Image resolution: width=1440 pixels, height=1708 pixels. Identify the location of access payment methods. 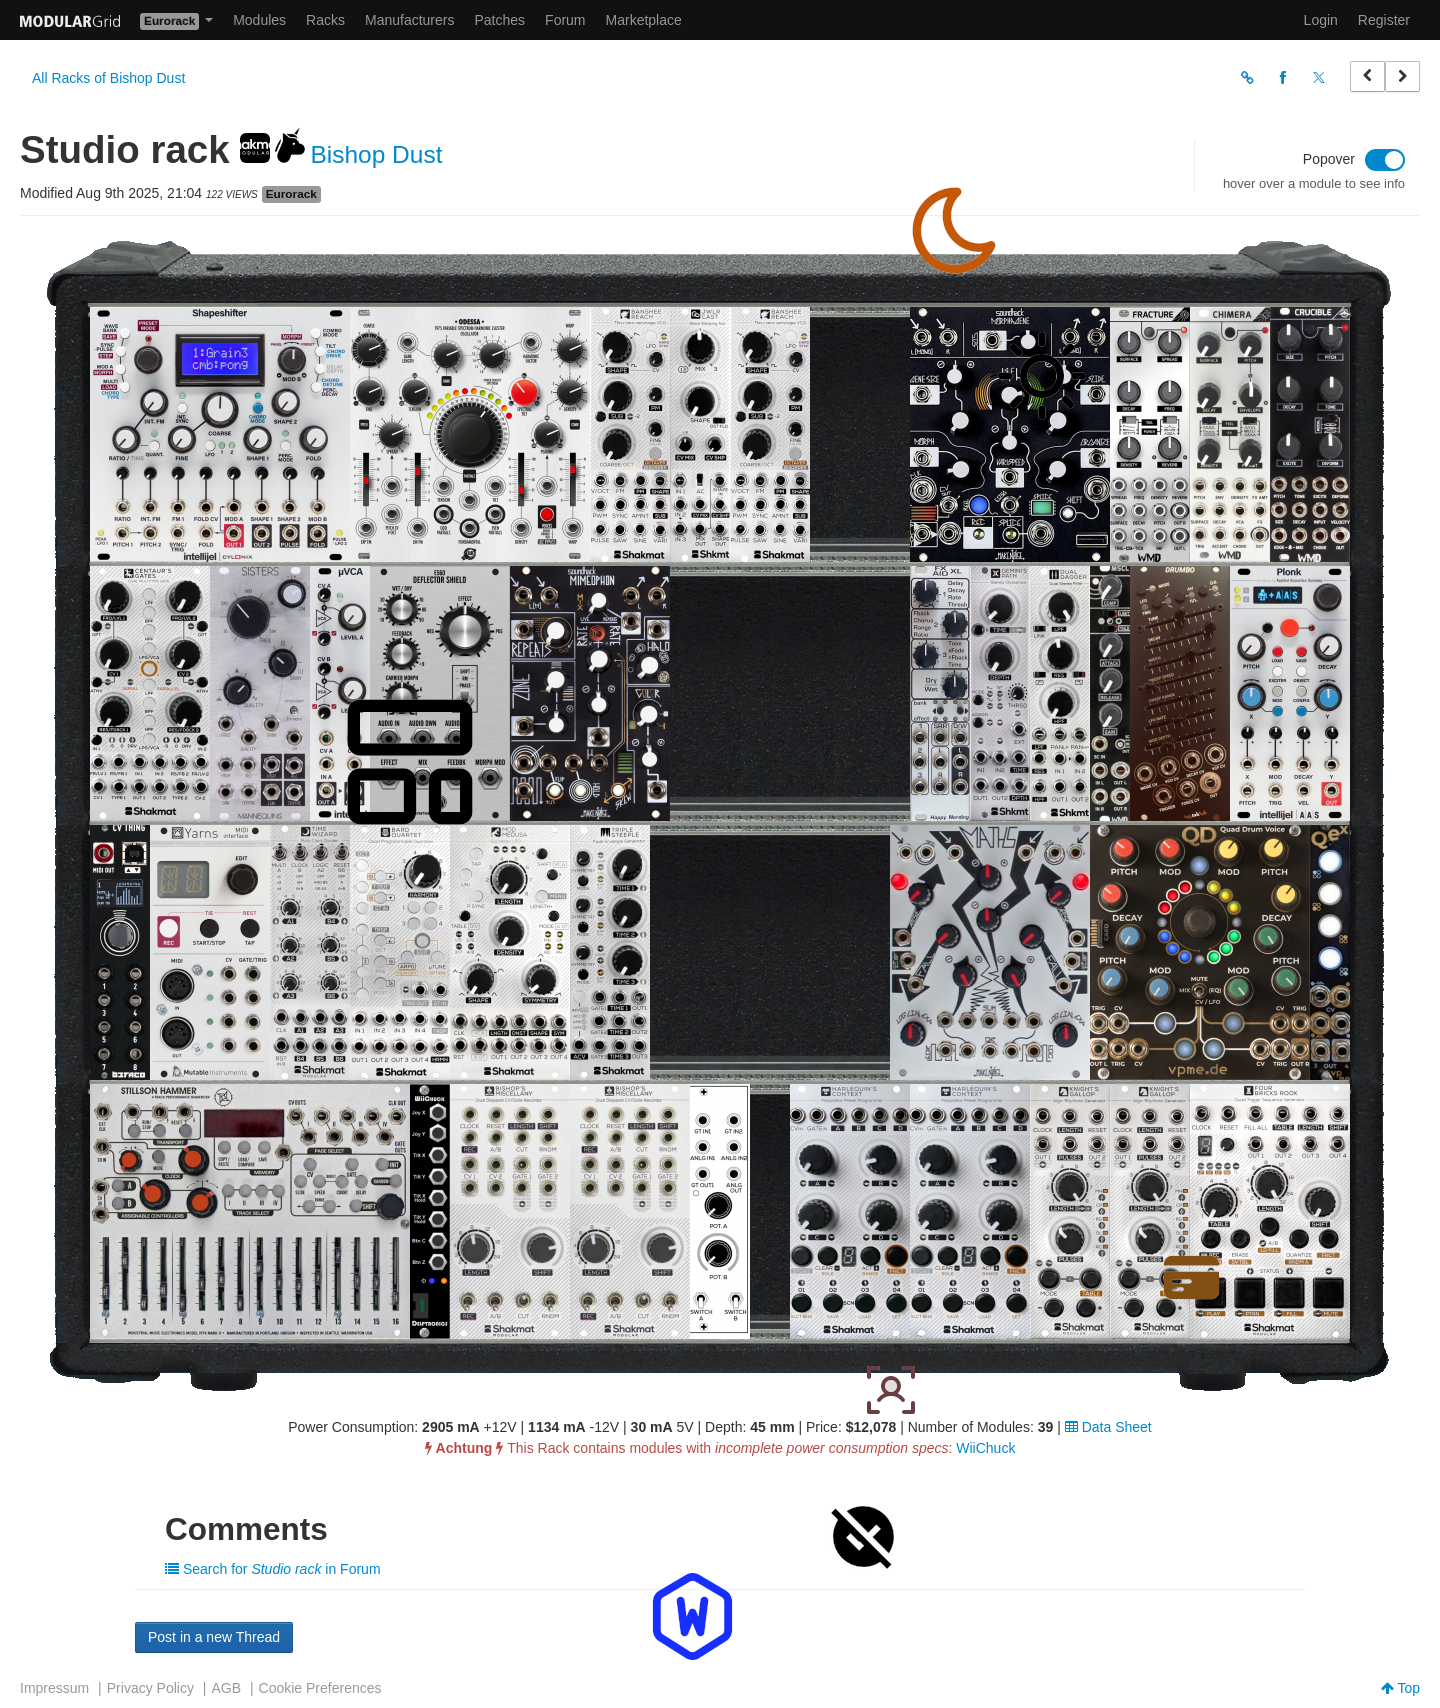
(1191, 1277).